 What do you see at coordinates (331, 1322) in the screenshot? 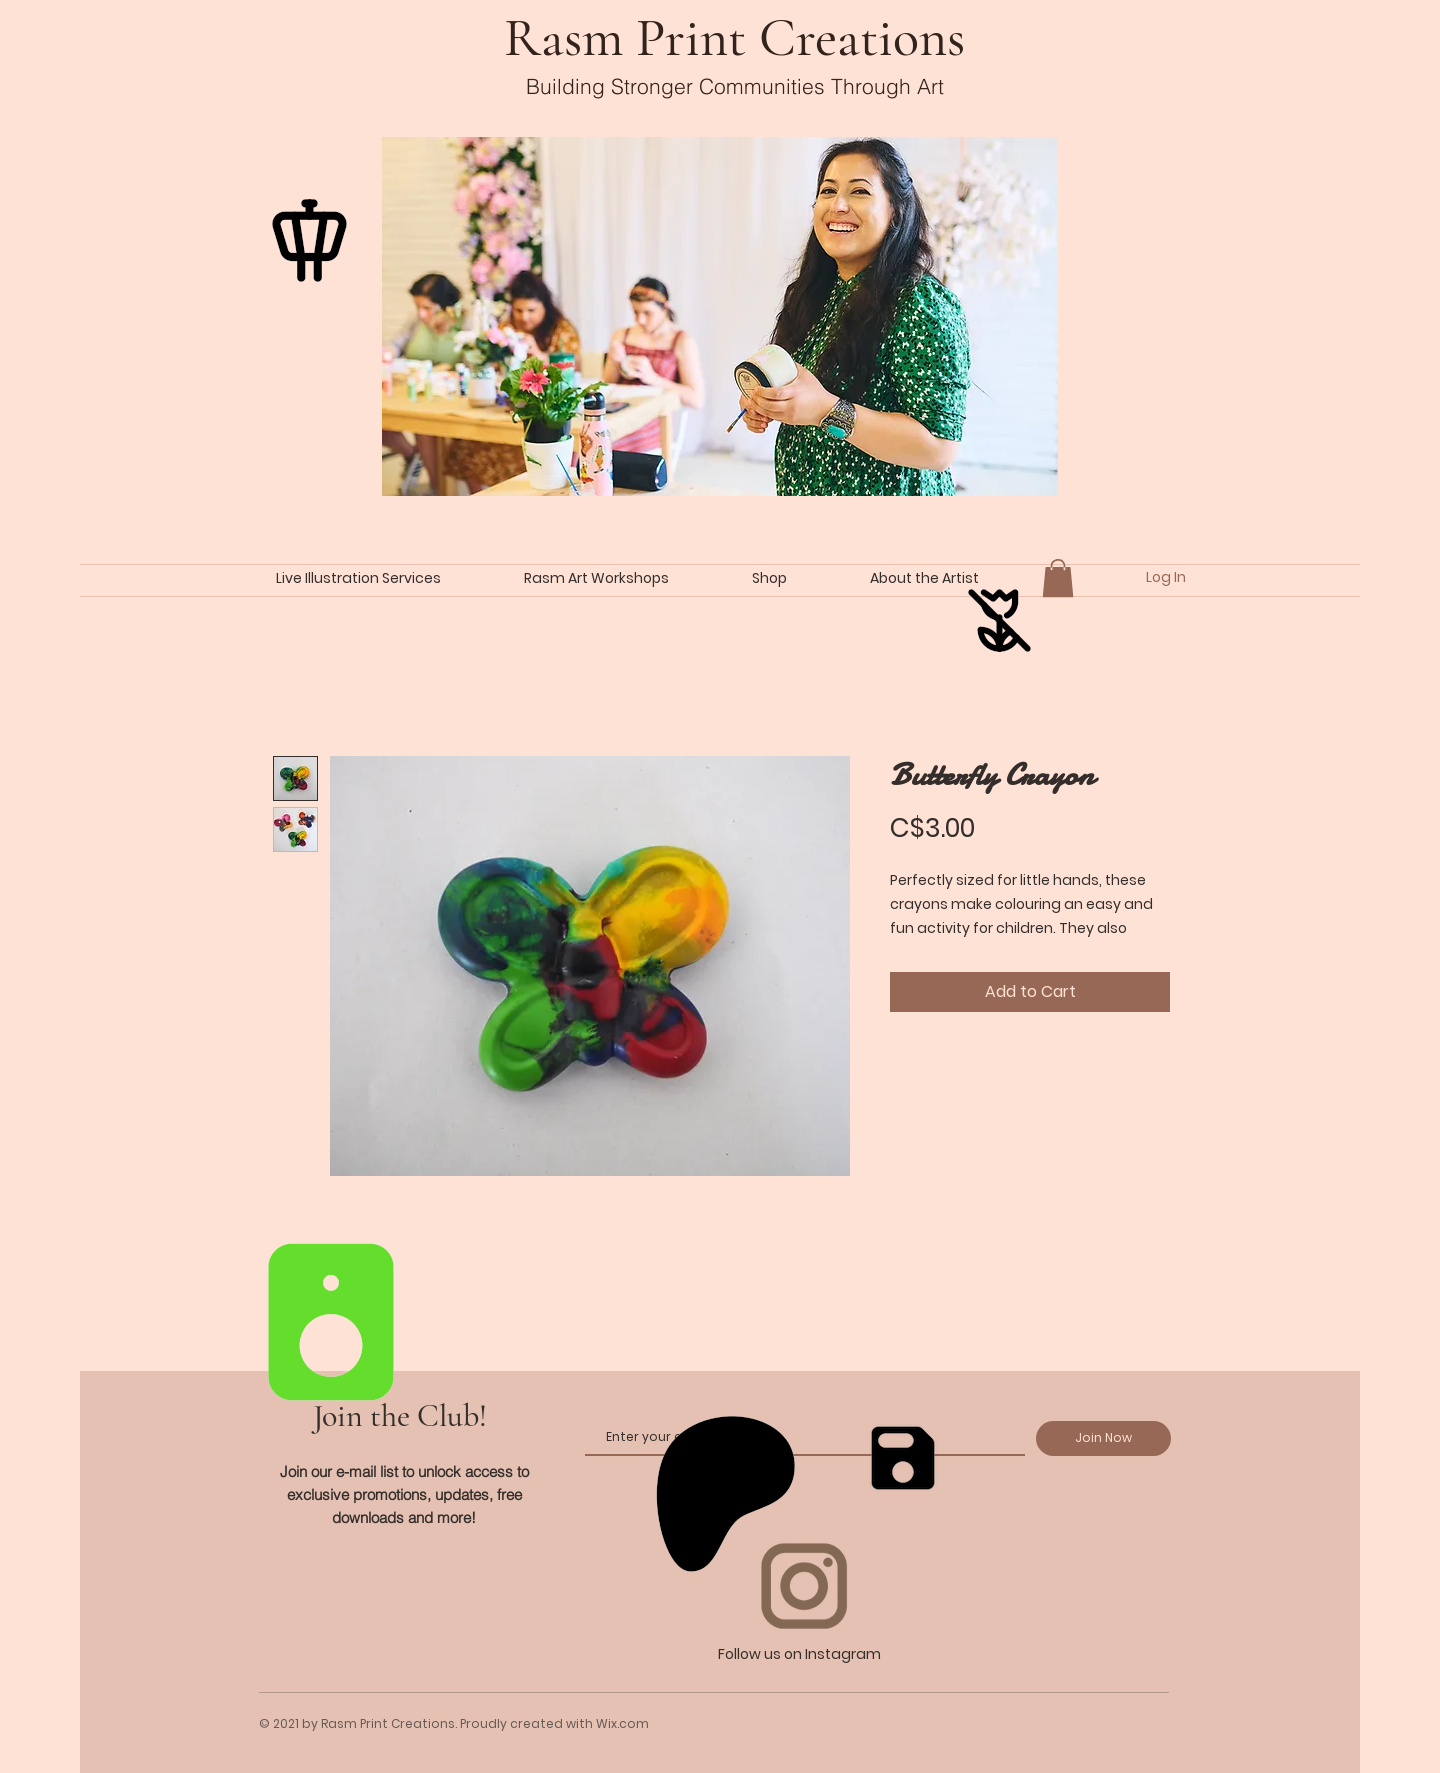
I see `adjust speaker or audio output settings` at bounding box center [331, 1322].